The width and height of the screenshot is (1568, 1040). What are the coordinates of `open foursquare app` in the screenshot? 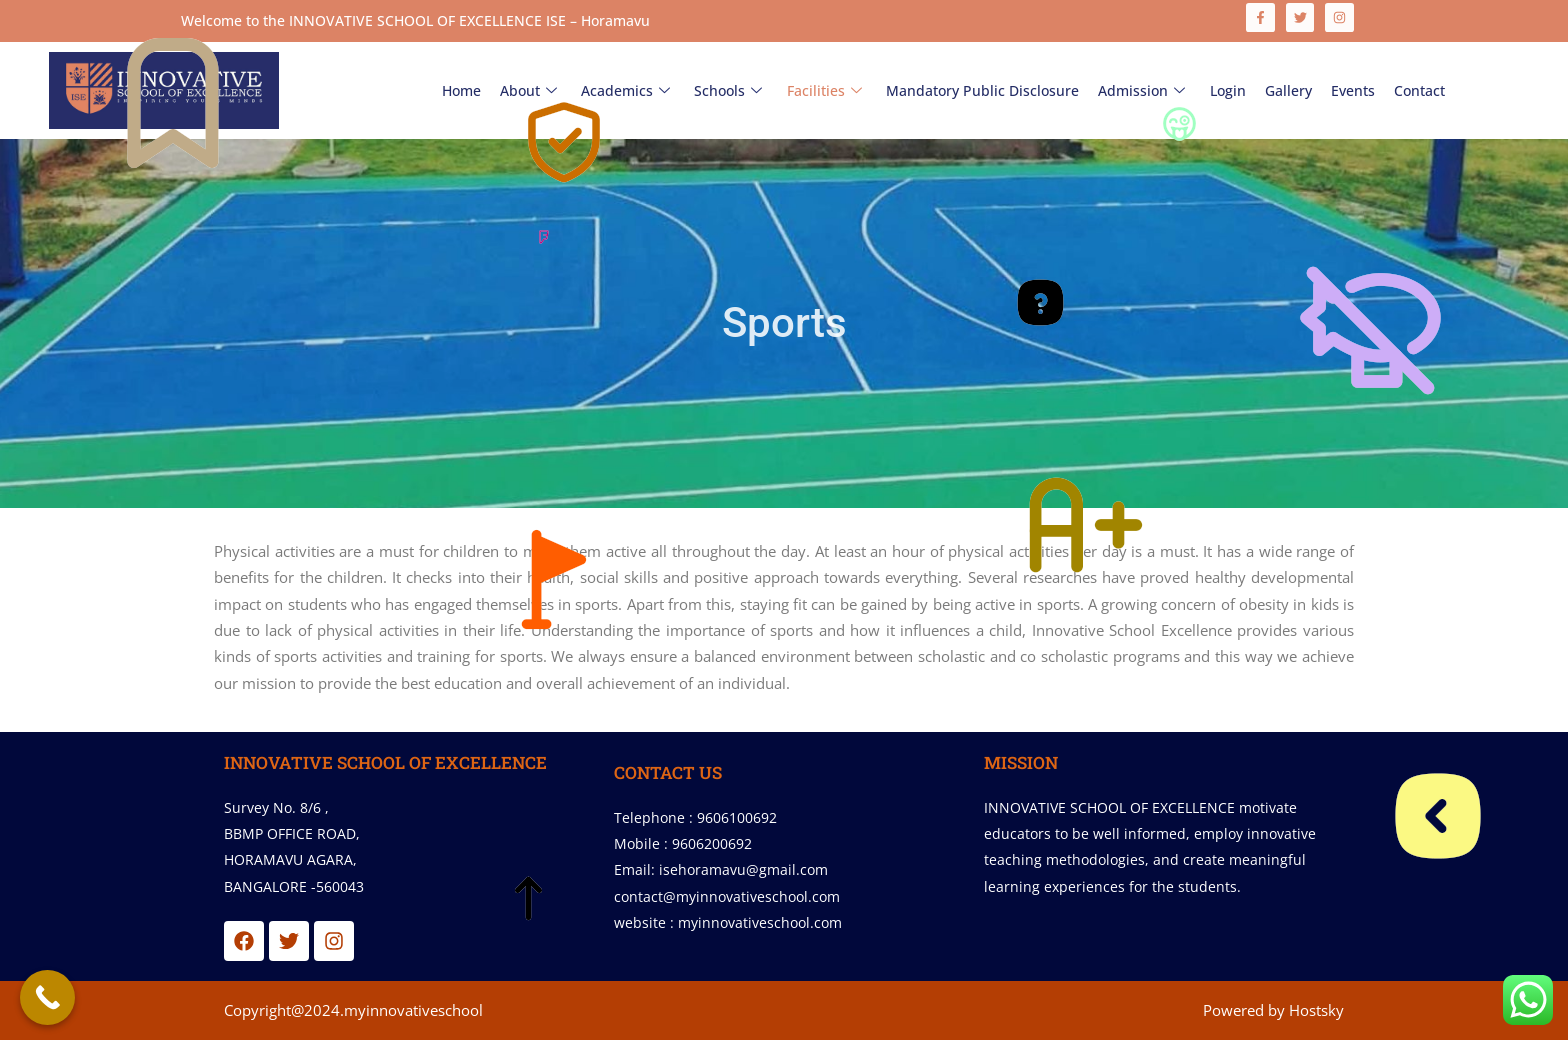 It's located at (544, 237).